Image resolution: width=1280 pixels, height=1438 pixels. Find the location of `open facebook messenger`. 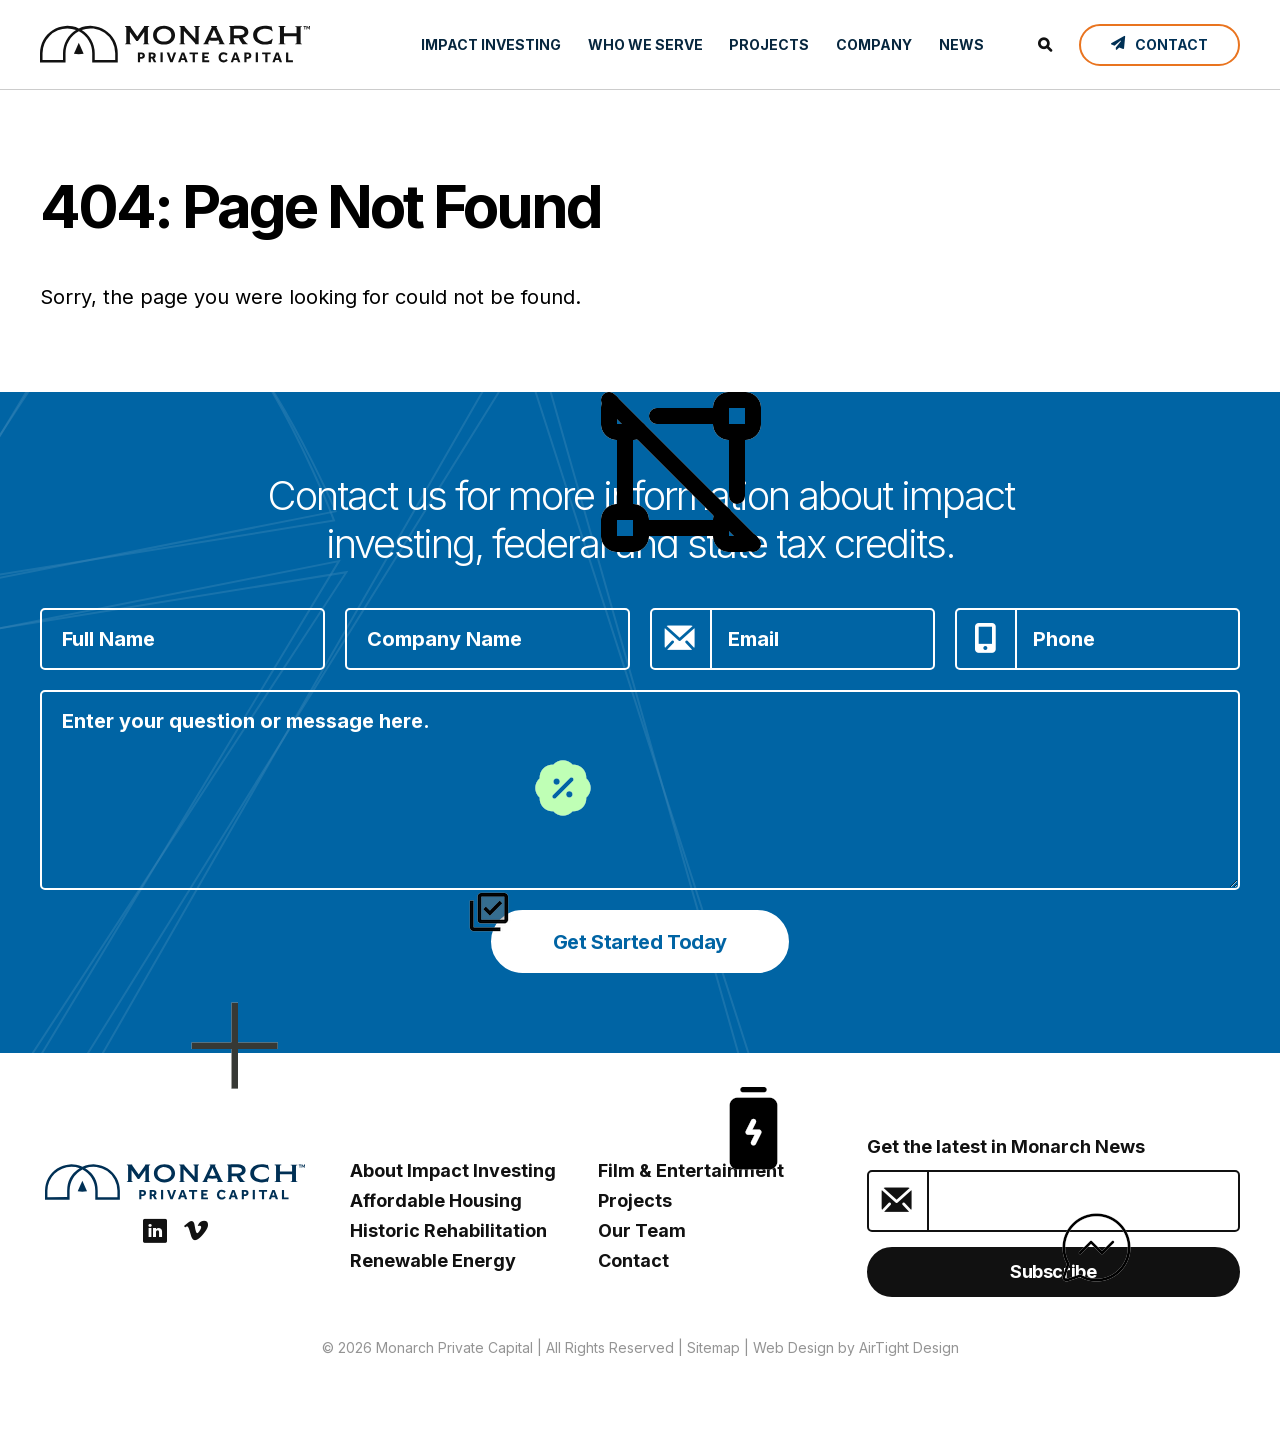

open facebook messenger is located at coordinates (1096, 1247).